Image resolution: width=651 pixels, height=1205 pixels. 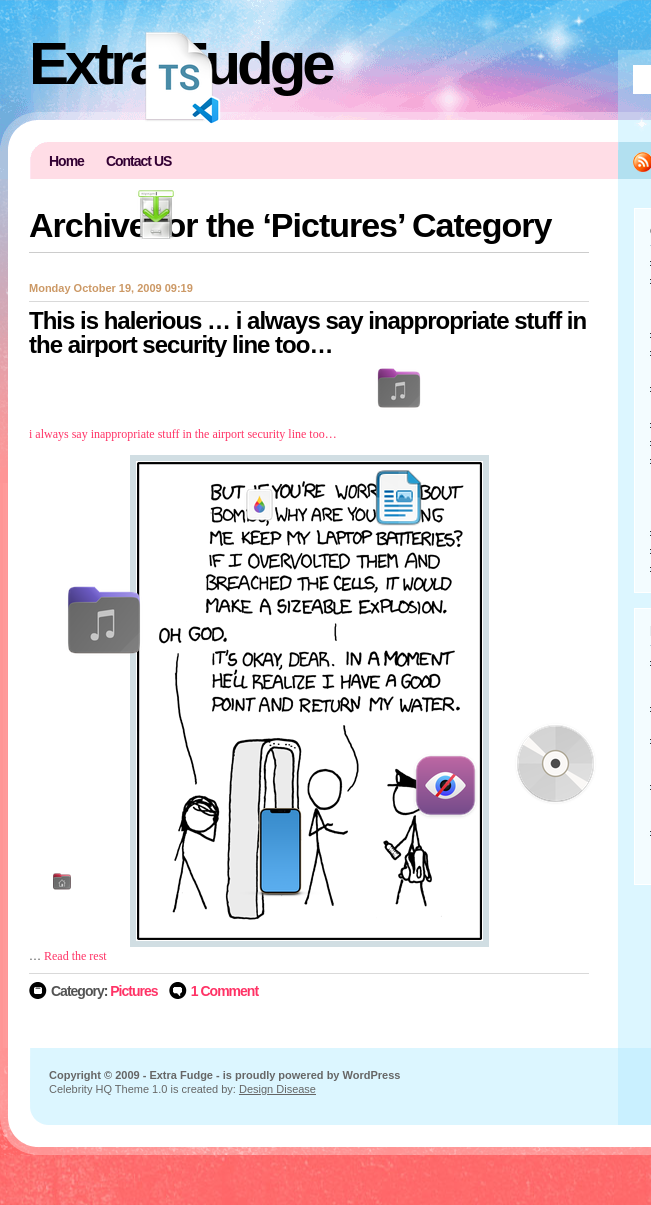 What do you see at coordinates (179, 78) in the screenshot?
I see `typescript file associated with visual studio code` at bounding box center [179, 78].